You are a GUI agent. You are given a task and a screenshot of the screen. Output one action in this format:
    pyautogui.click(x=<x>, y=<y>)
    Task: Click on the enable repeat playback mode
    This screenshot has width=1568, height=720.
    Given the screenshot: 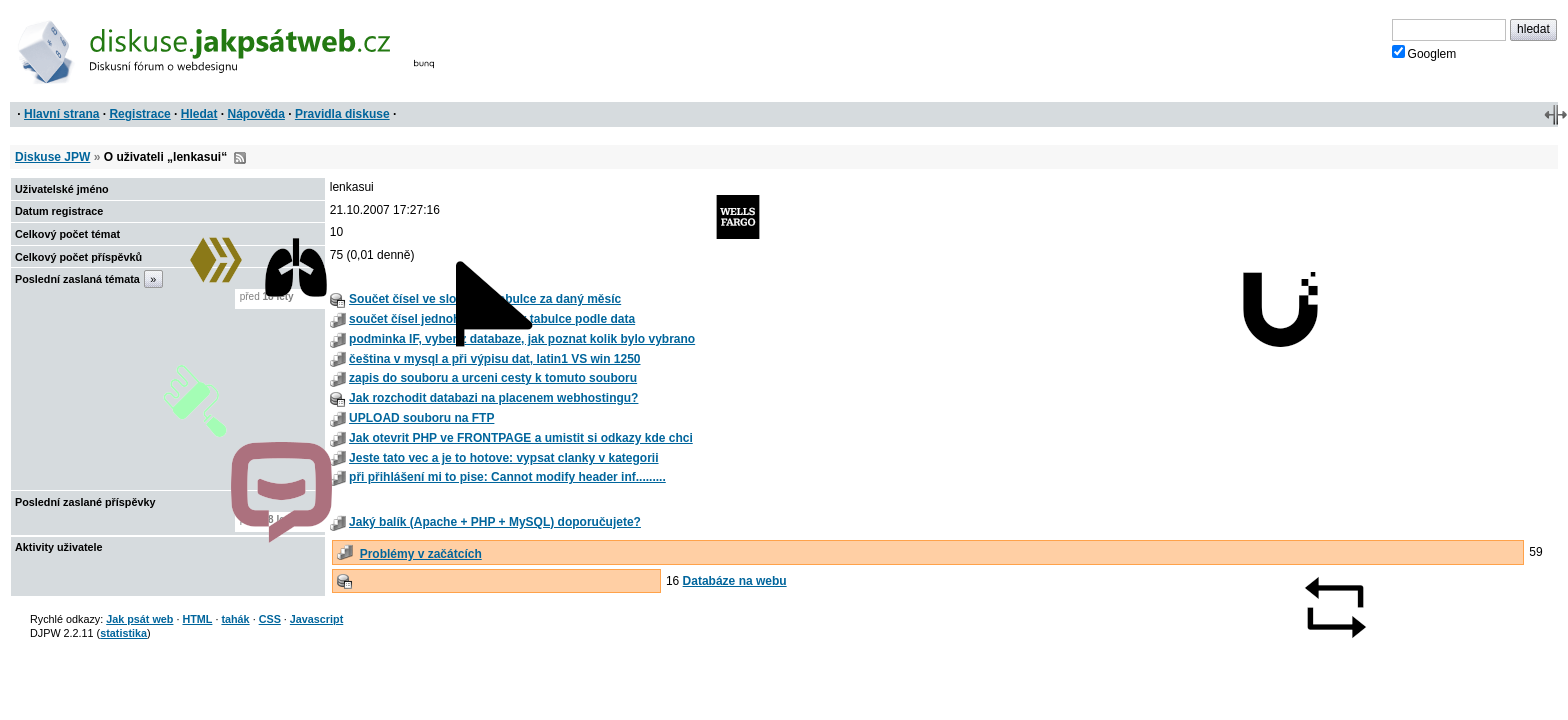 What is the action you would take?
    pyautogui.click(x=1335, y=607)
    